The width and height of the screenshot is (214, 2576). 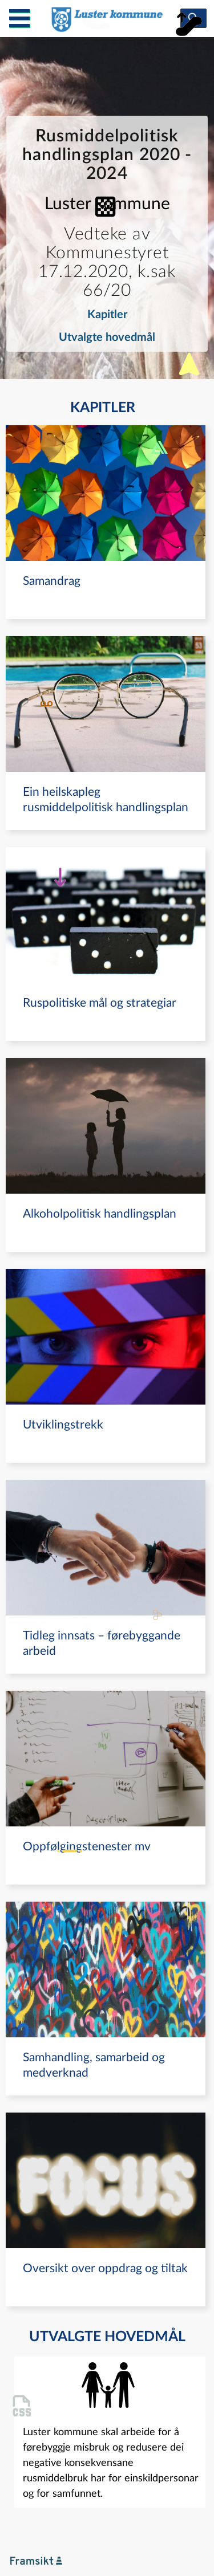 I want to click on access voicemail messages, so click(x=46, y=703).